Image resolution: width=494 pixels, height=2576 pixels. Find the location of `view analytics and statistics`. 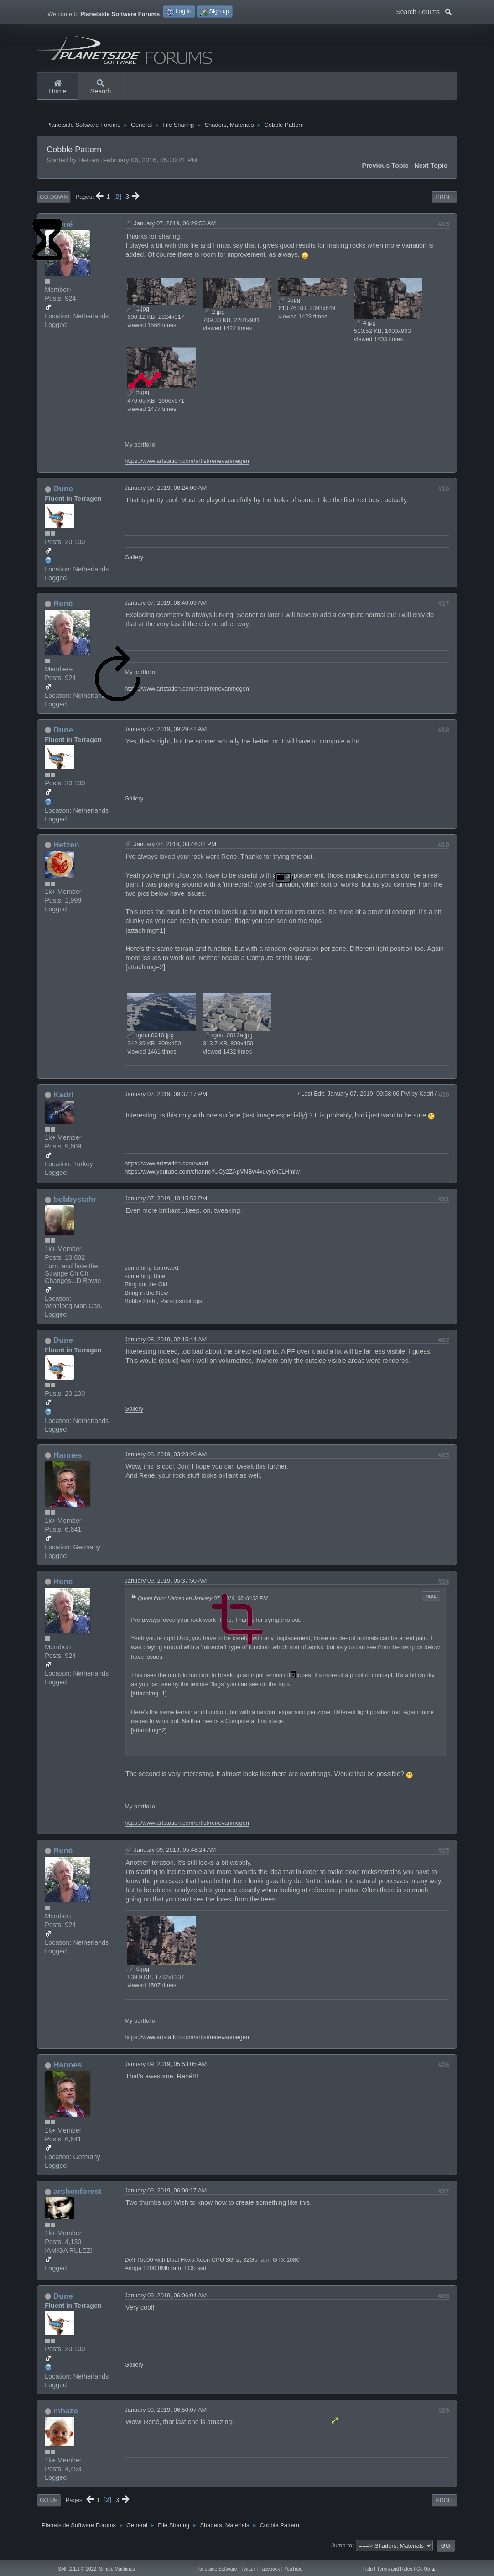

view analytics and statistics is located at coordinates (145, 380).